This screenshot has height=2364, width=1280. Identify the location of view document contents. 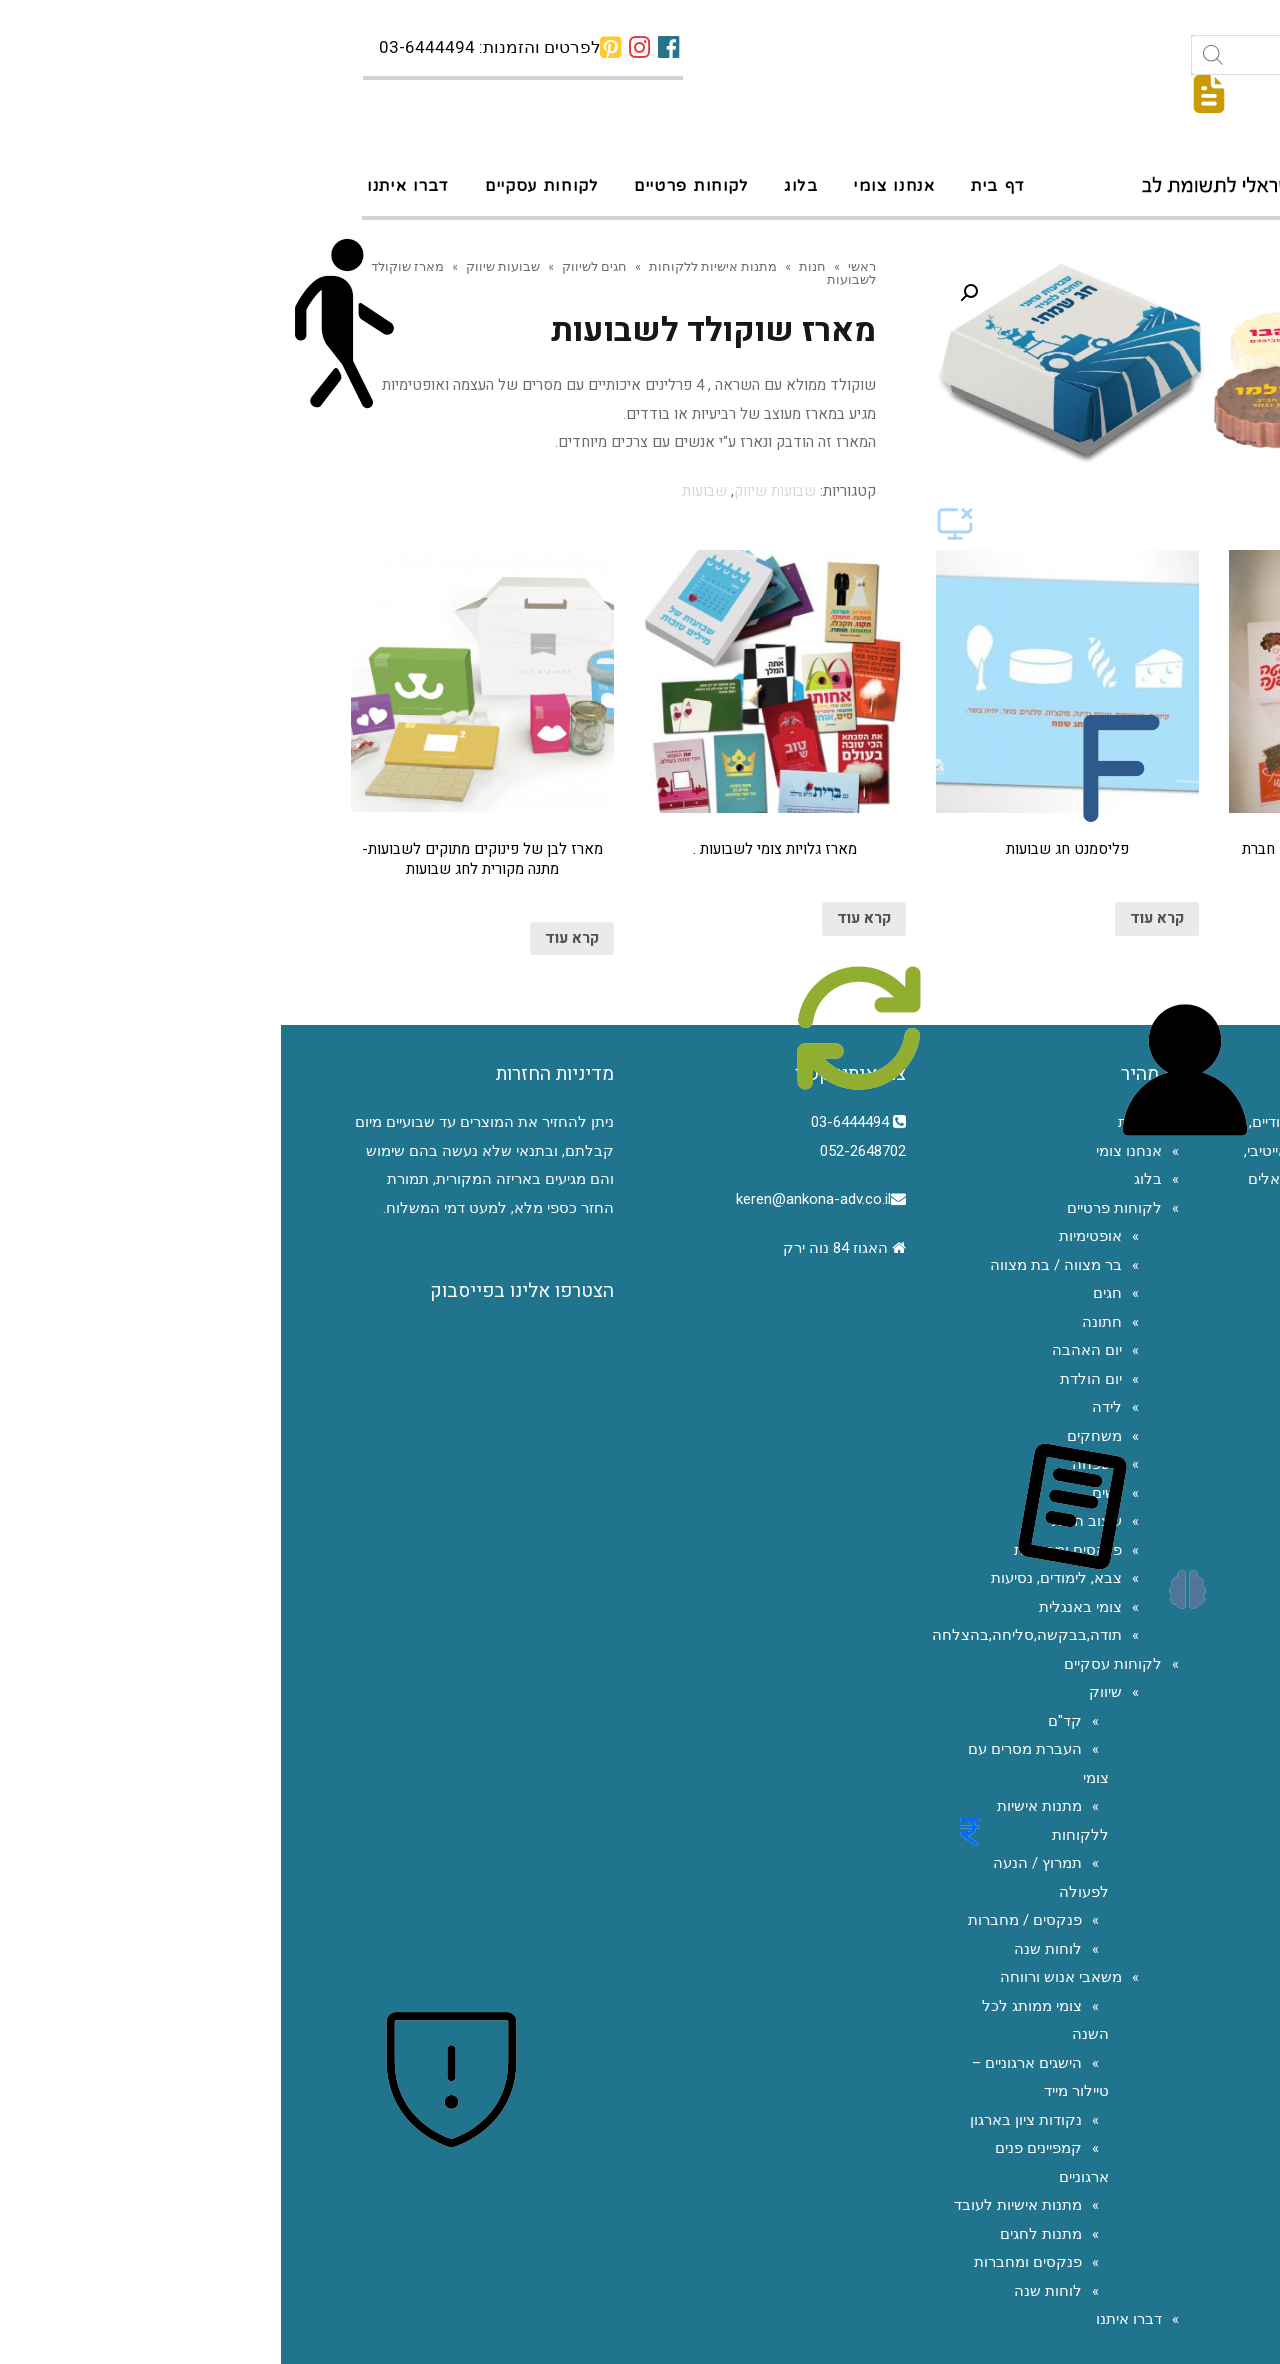
(1209, 94).